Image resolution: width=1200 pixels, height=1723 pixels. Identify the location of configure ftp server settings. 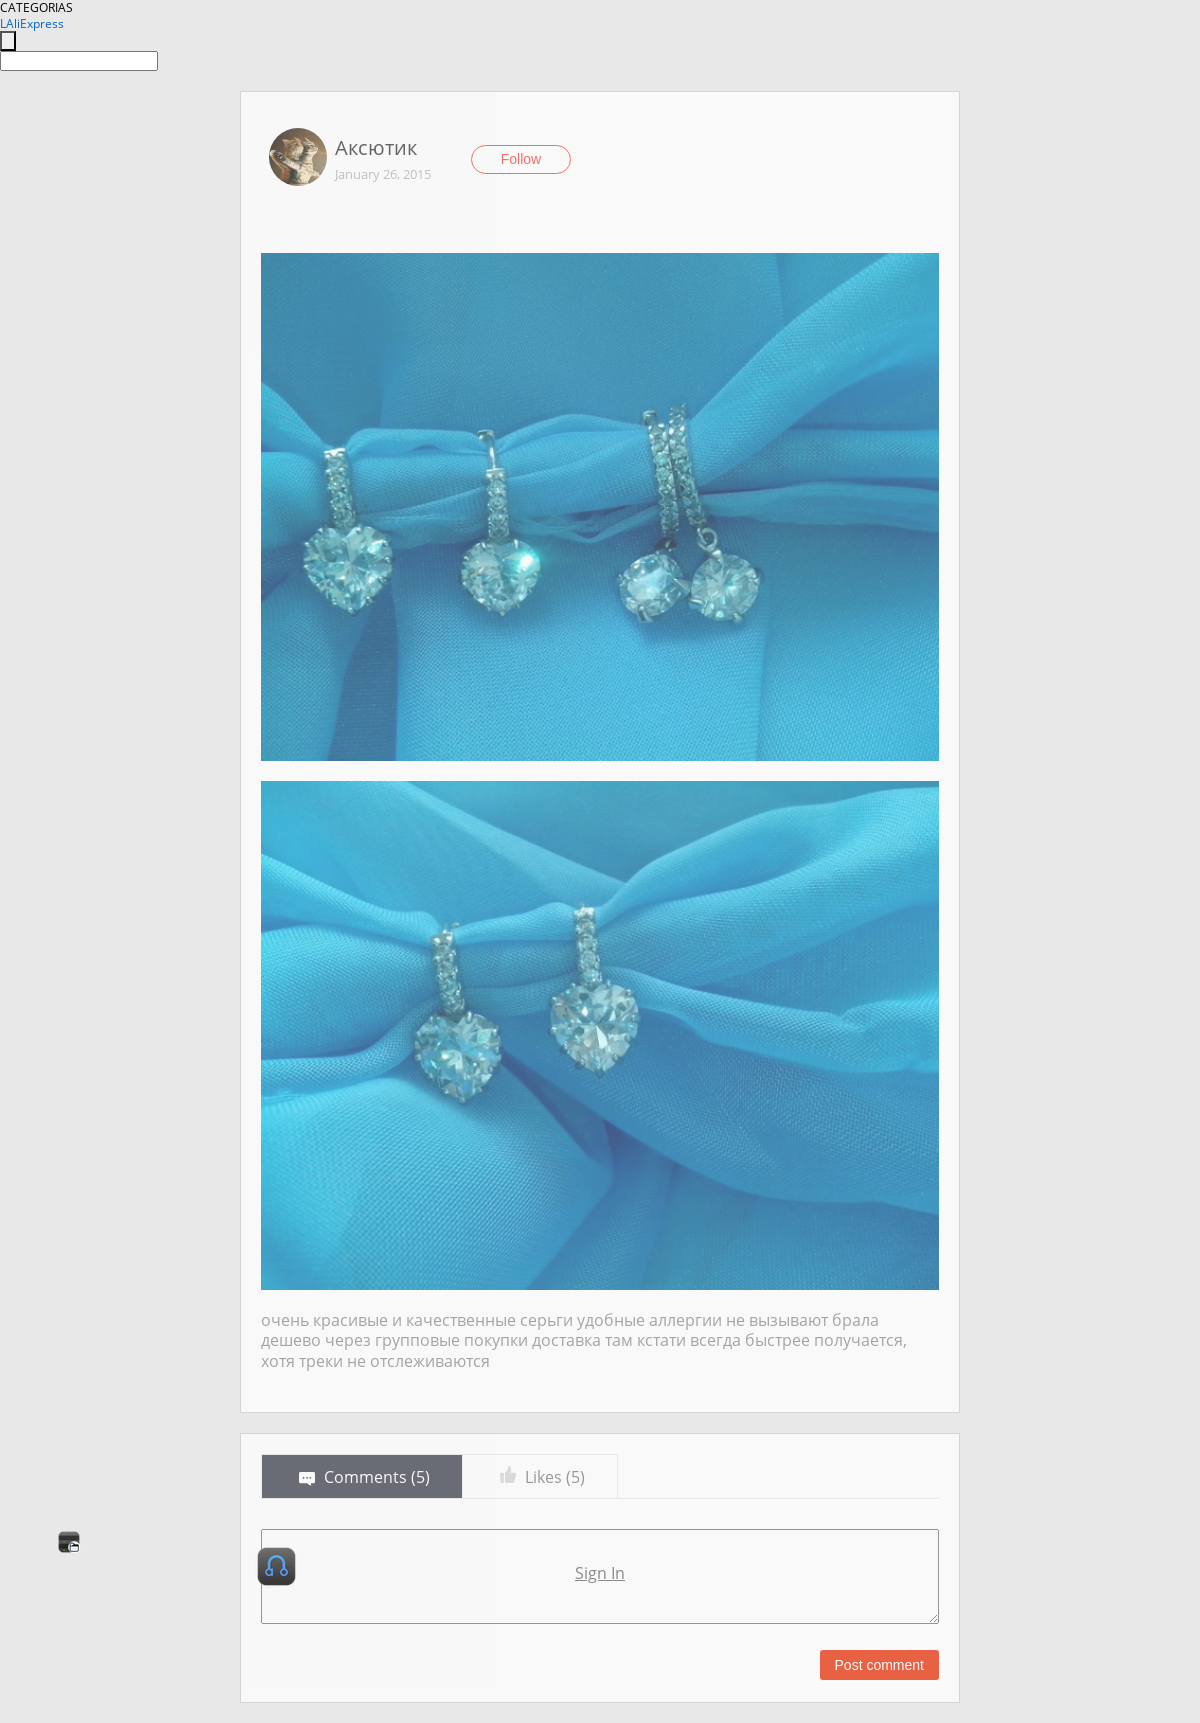
(69, 1542).